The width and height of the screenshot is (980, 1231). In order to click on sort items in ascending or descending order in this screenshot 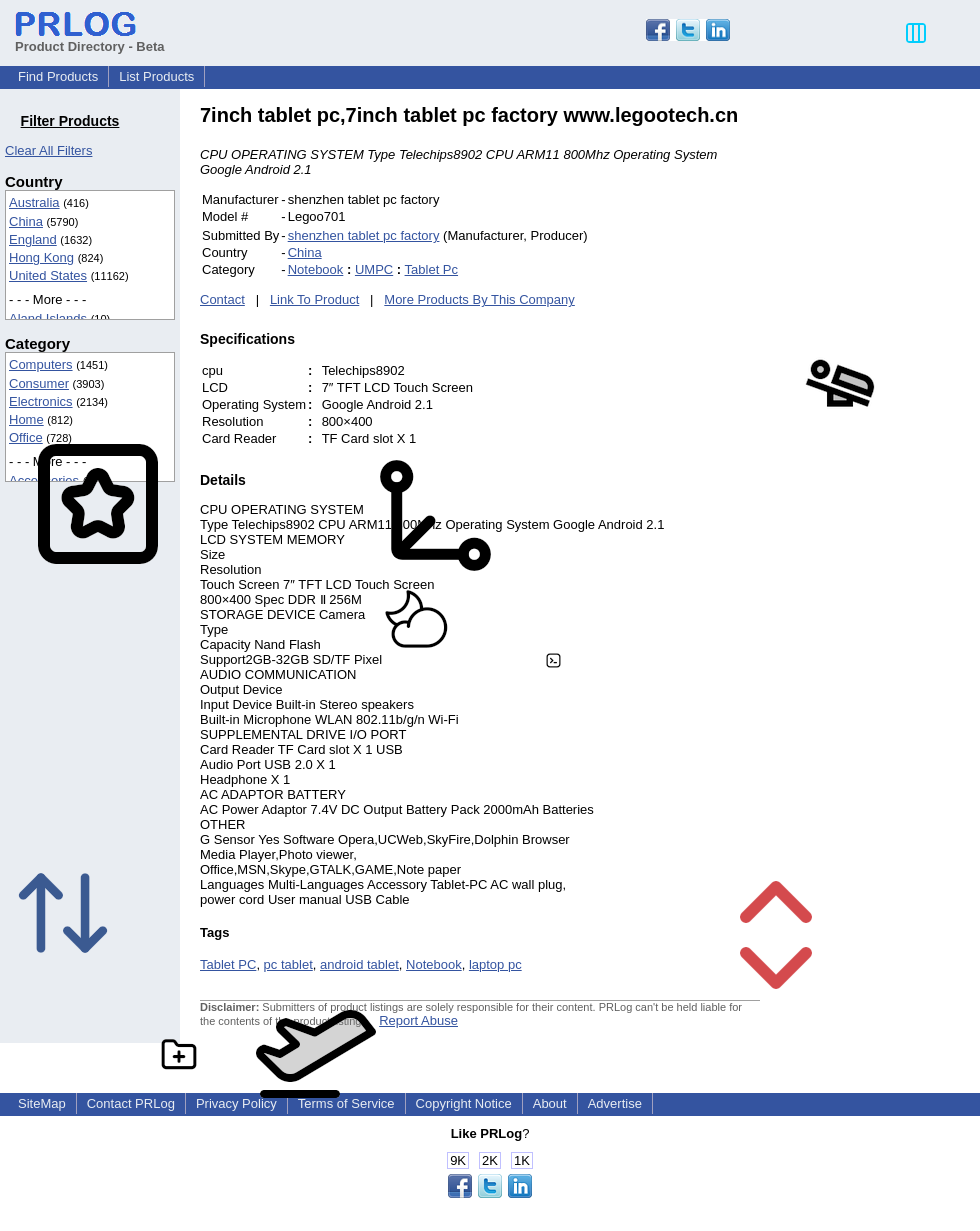, I will do `click(63, 913)`.